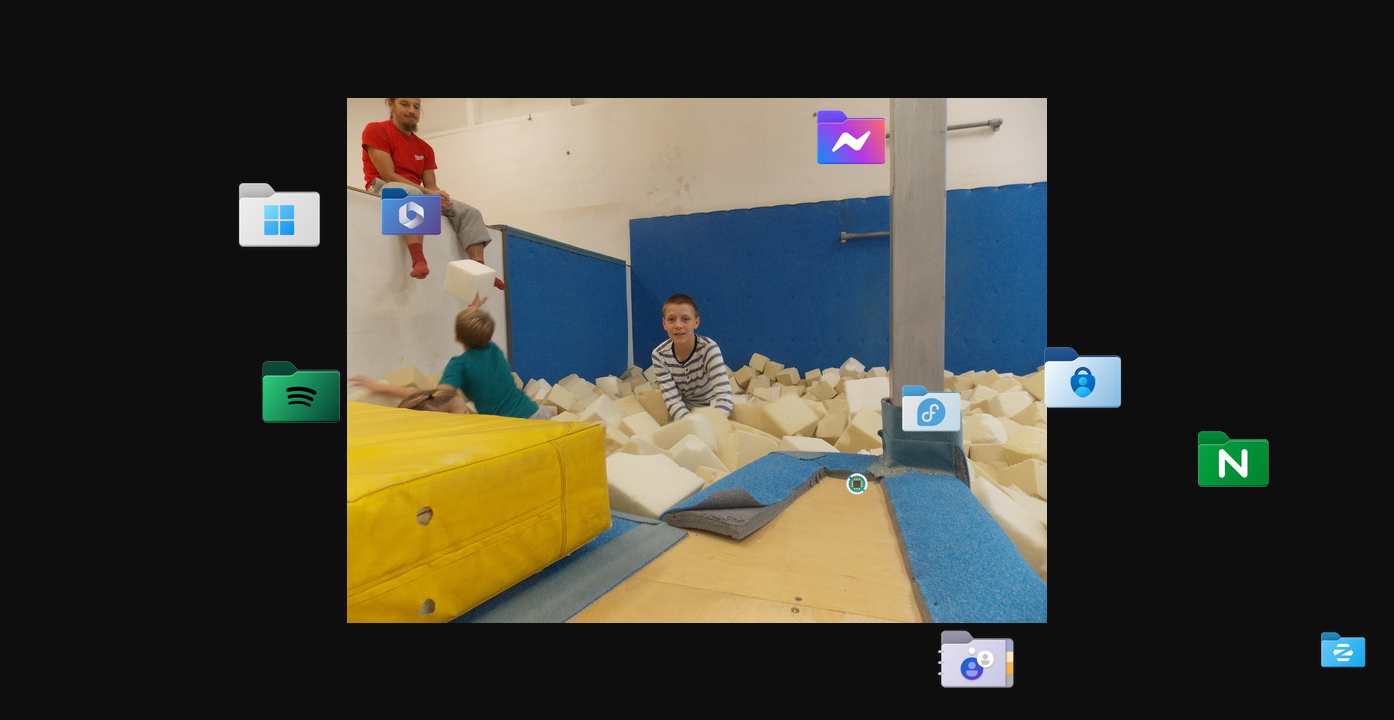  I want to click on open microsoft contacts folder, so click(977, 661).